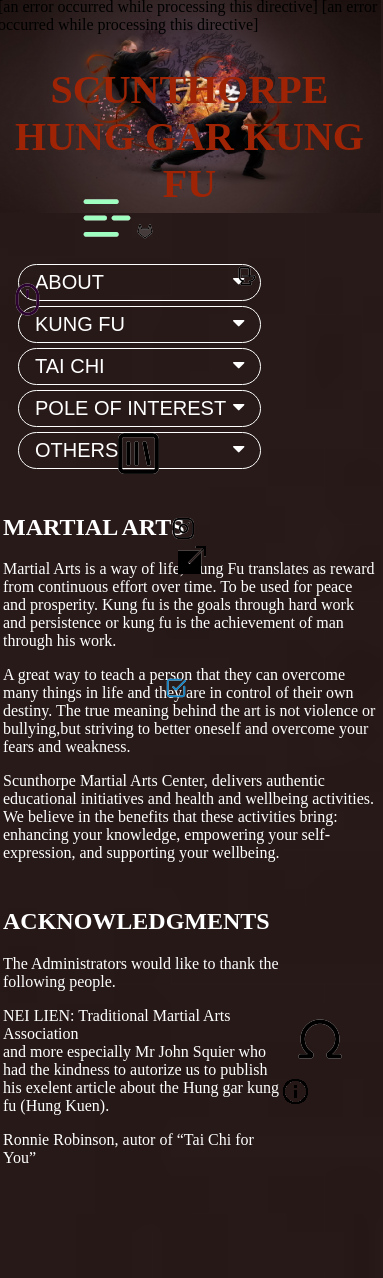 Image resolution: width=383 pixels, height=1278 pixels. Describe the element at coordinates (192, 560) in the screenshot. I see `open link in new window` at that location.